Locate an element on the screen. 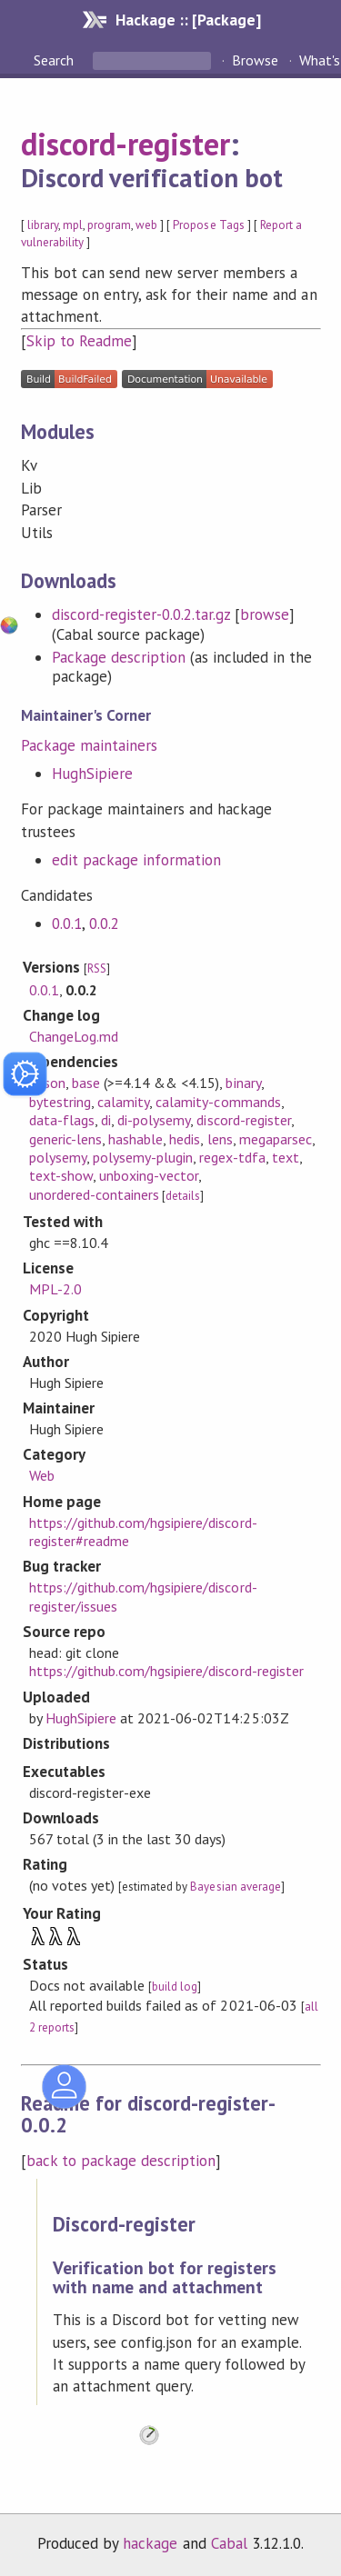  indicates a personal or user-owned item is located at coordinates (64, 2086).